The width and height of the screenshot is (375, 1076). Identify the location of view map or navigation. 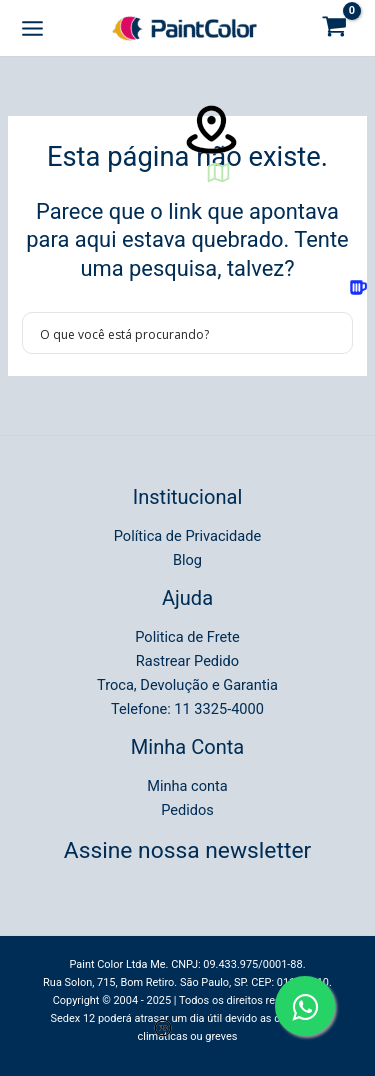
(218, 172).